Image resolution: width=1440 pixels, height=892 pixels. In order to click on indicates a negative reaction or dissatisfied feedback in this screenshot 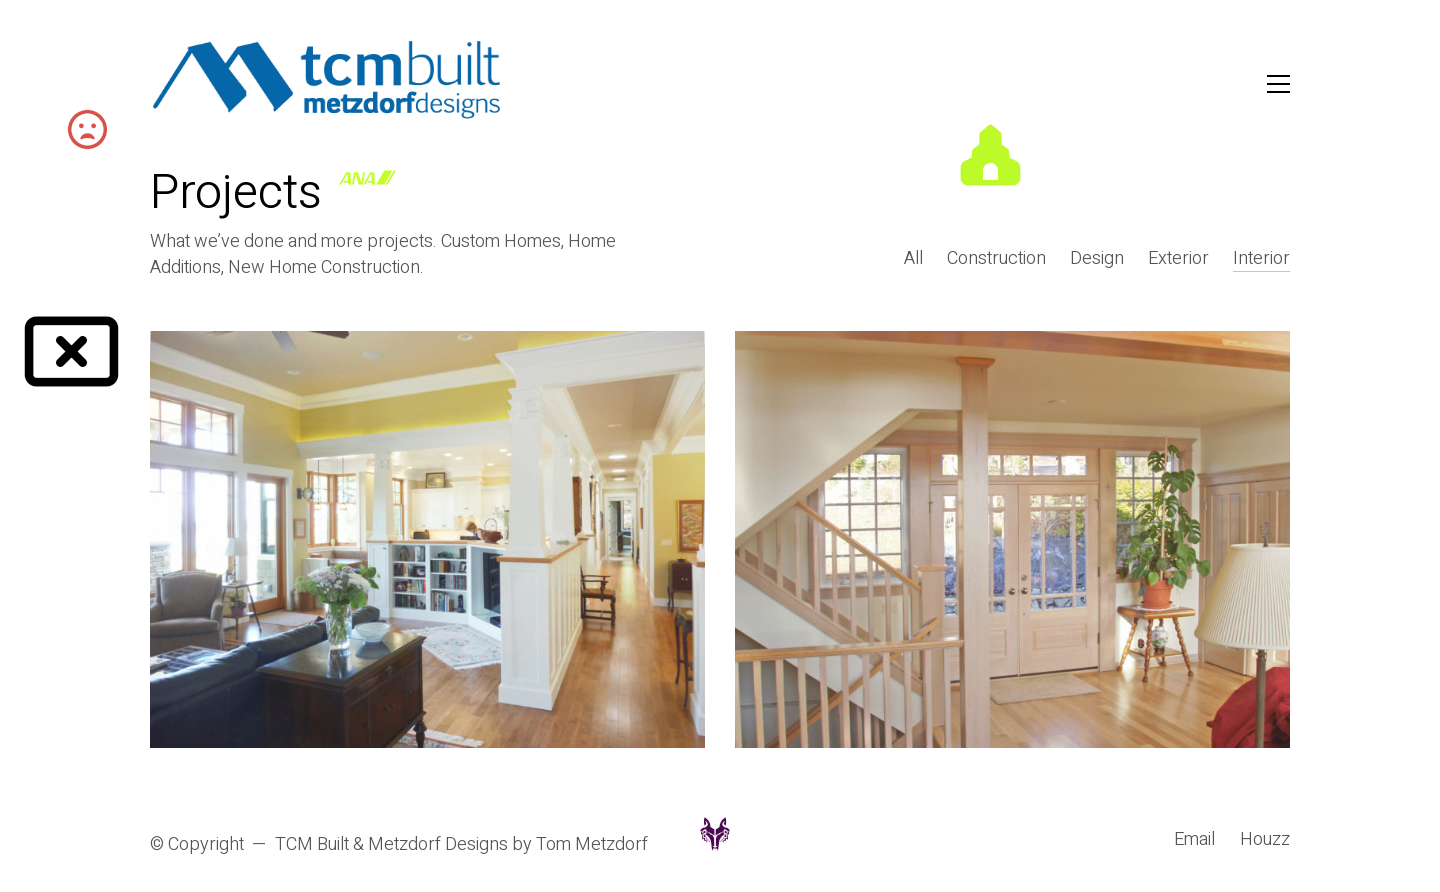, I will do `click(87, 129)`.